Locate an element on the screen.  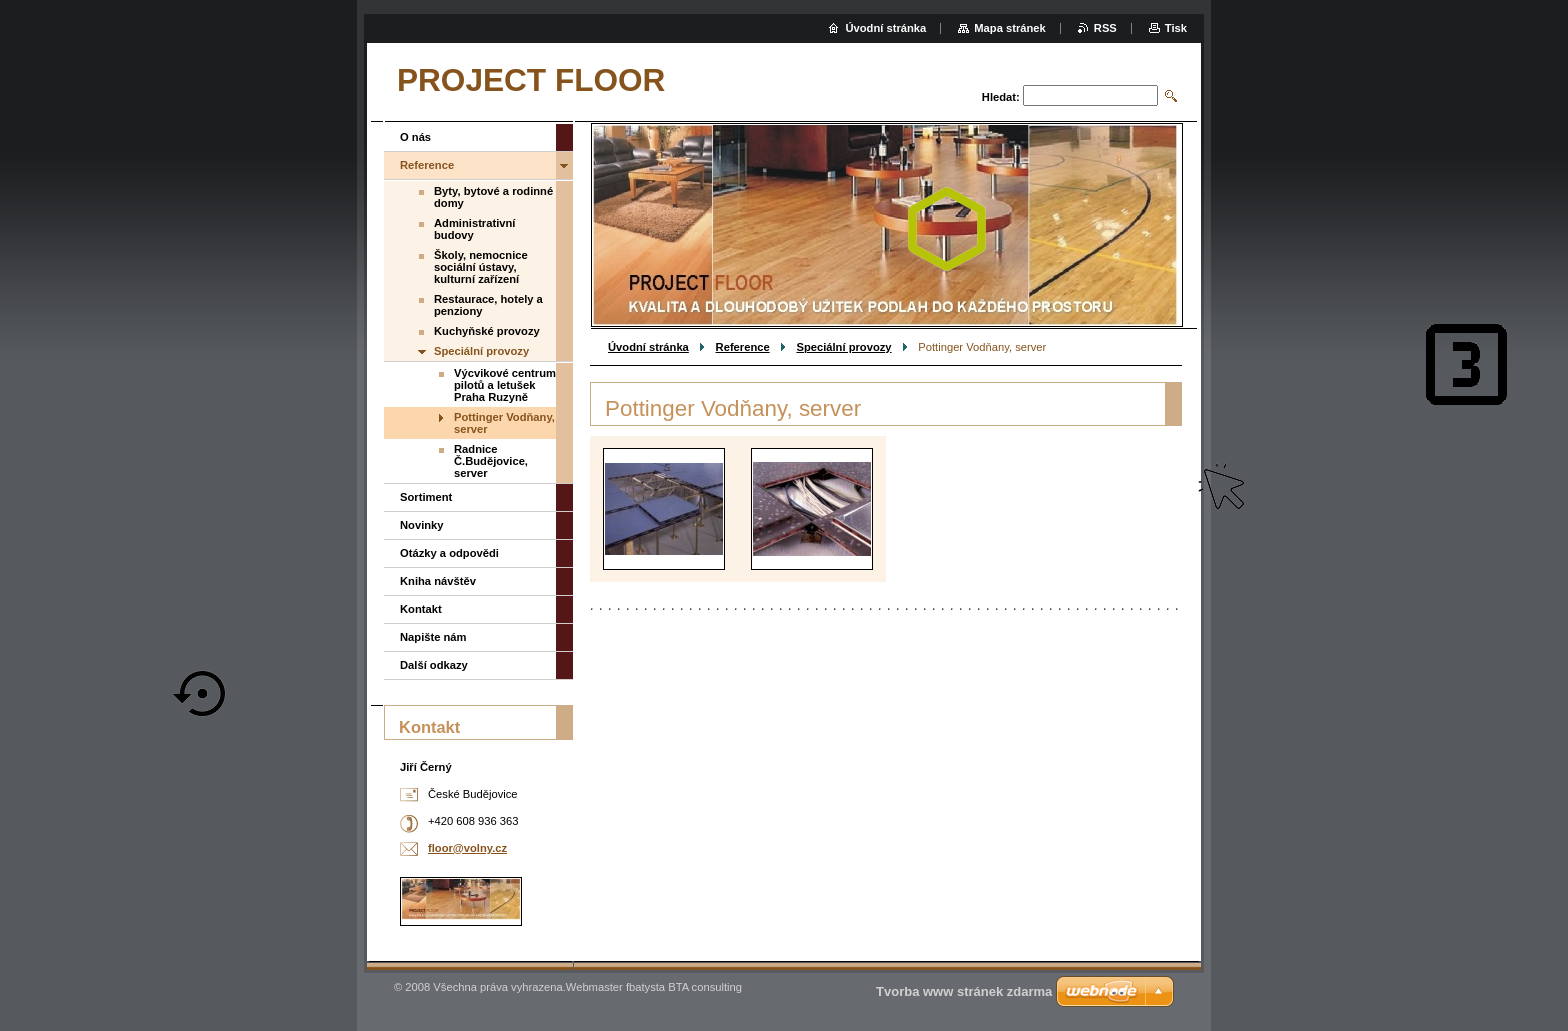
select option 3 from a numbered list is located at coordinates (1466, 364).